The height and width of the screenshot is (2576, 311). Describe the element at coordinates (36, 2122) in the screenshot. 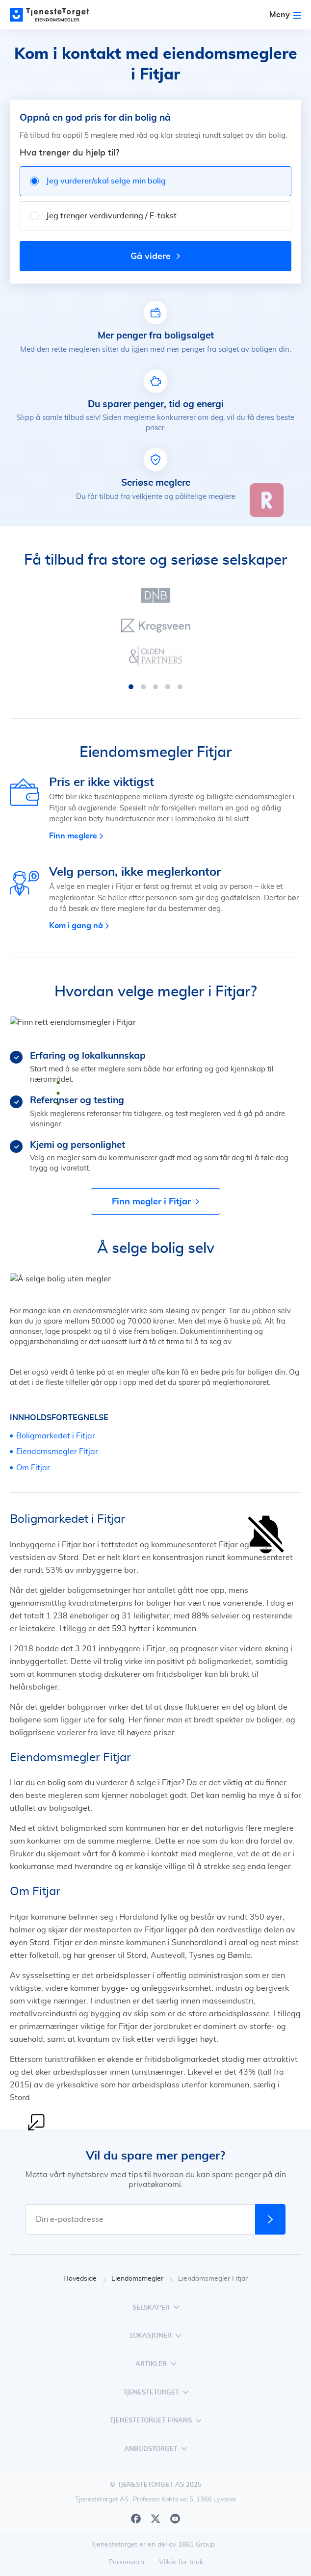

I see `collapse or minimize content` at that location.